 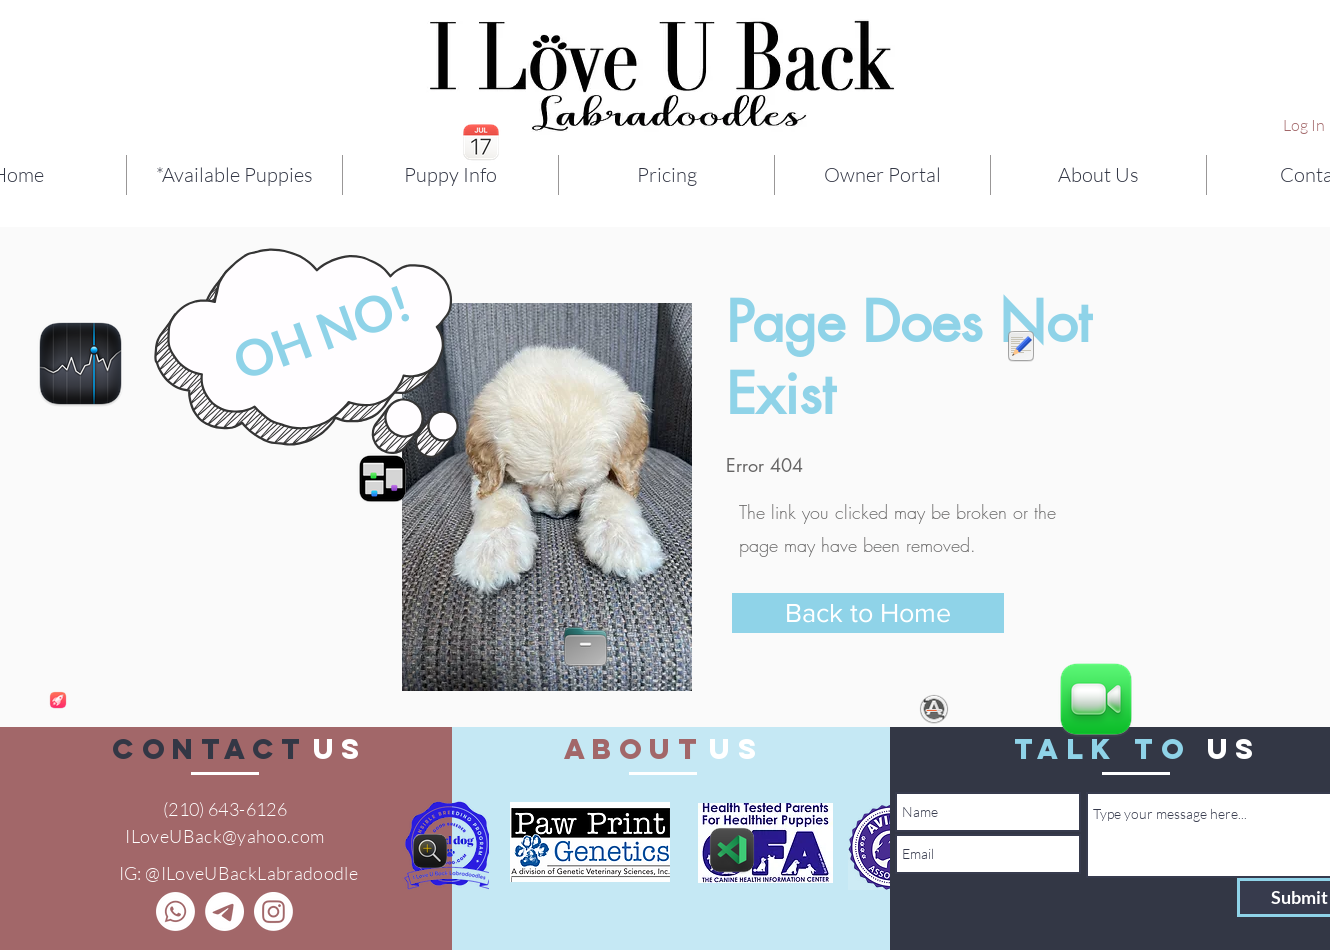 I want to click on open the Stocks app, so click(x=80, y=363).